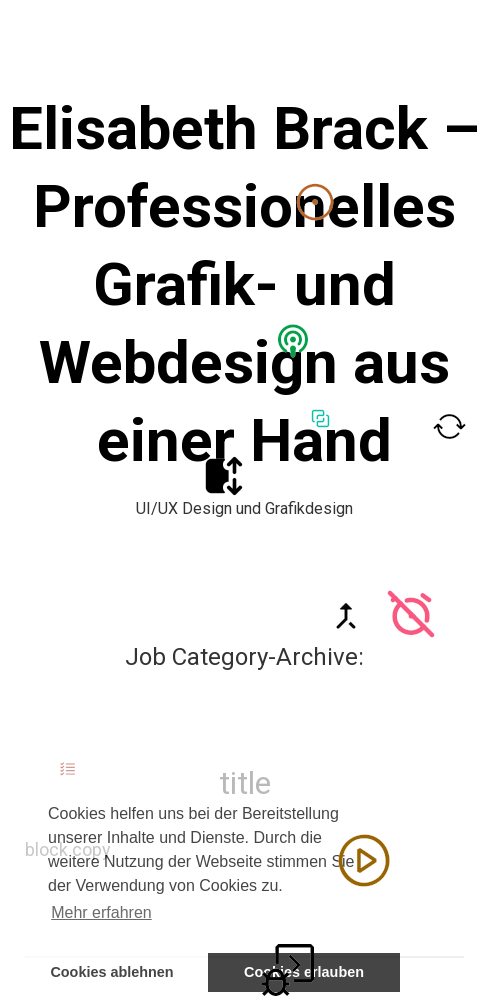 The image size is (489, 1008). What do you see at coordinates (293, 341) in the screenshot?
I see `access podcast library` at bounding box center [293, 341].